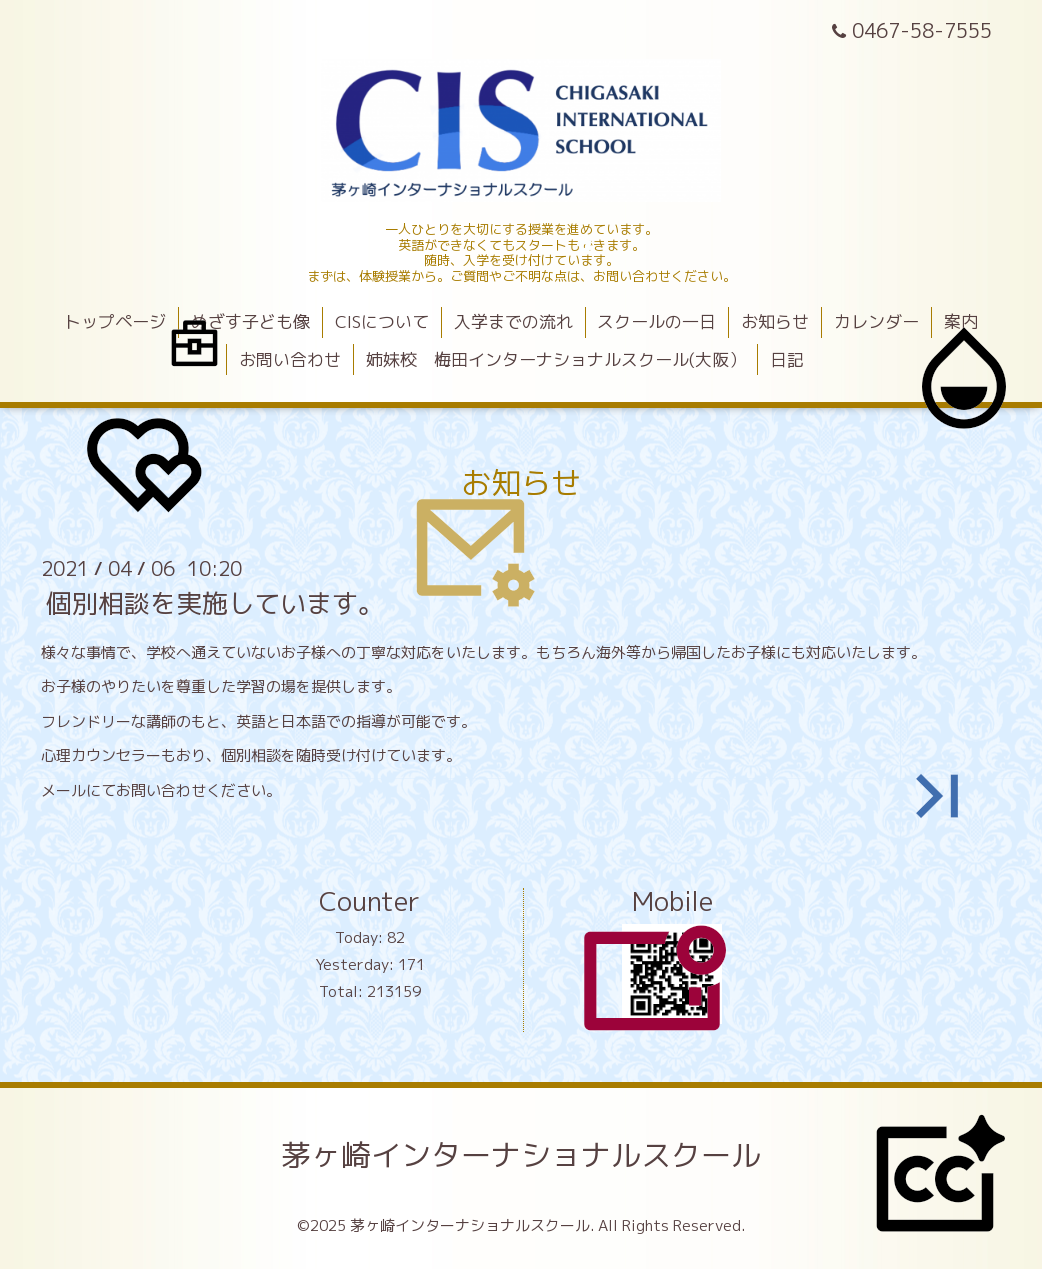  I want to click on open bitbucket repository, so click(585, 246).